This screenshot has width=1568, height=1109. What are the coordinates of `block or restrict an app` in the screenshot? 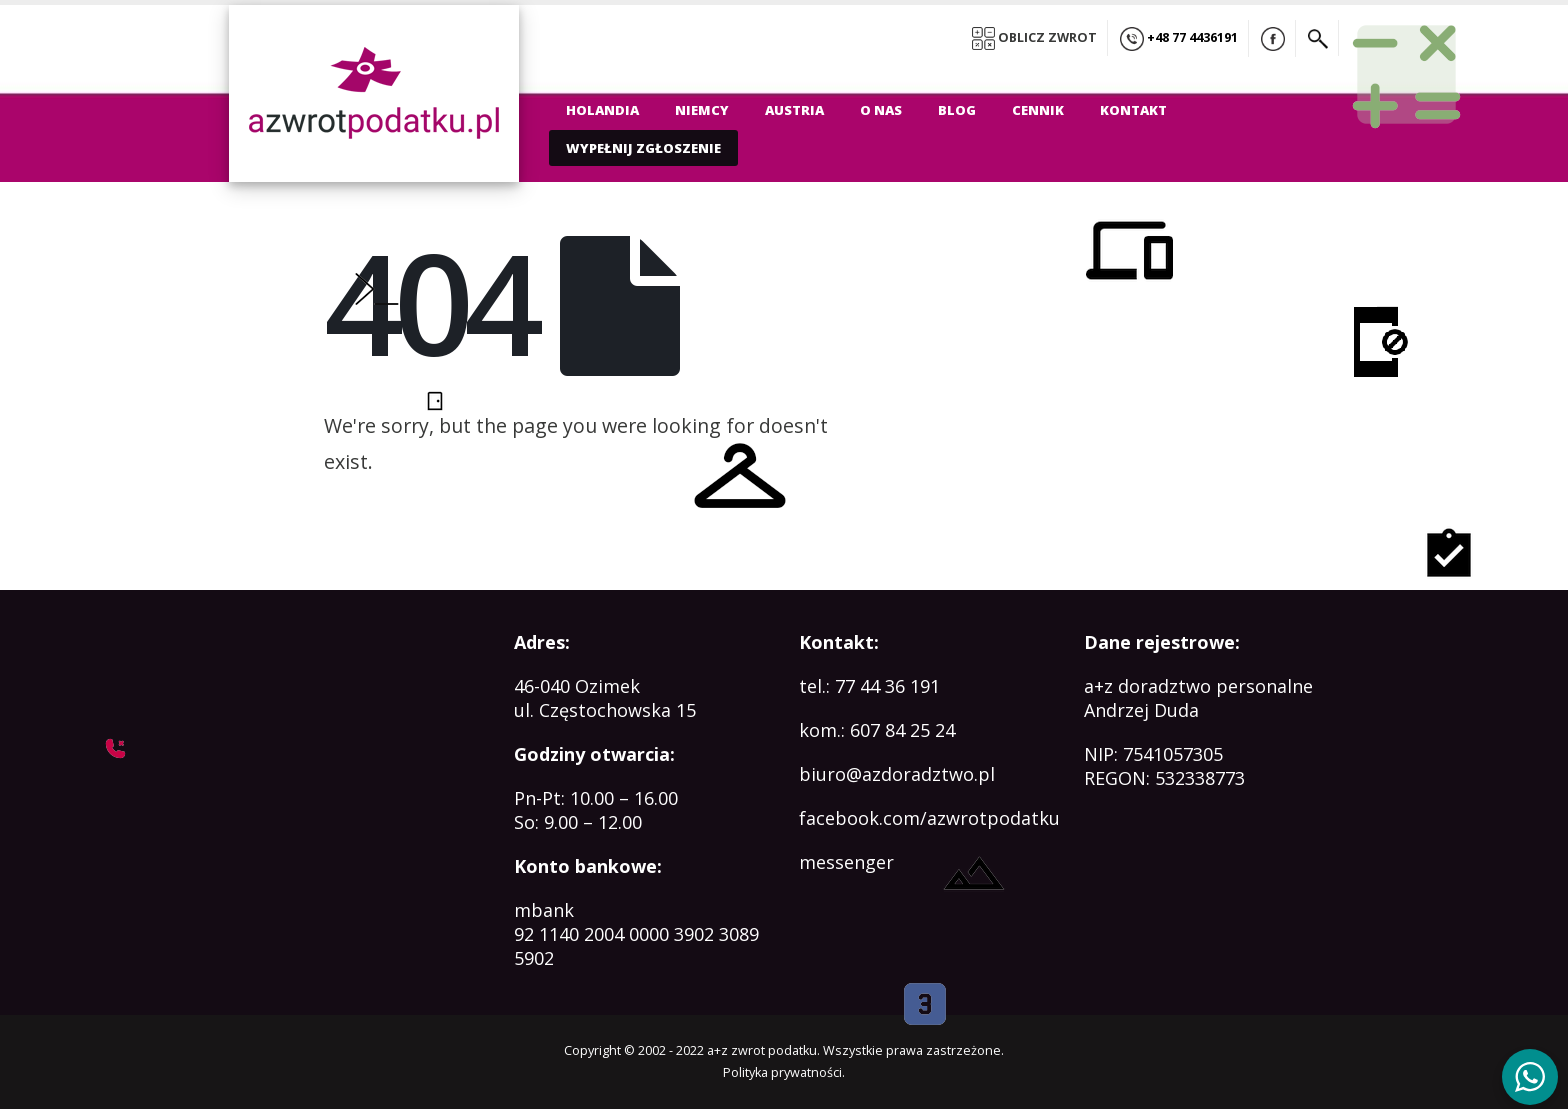 It's located at (1376, 342).